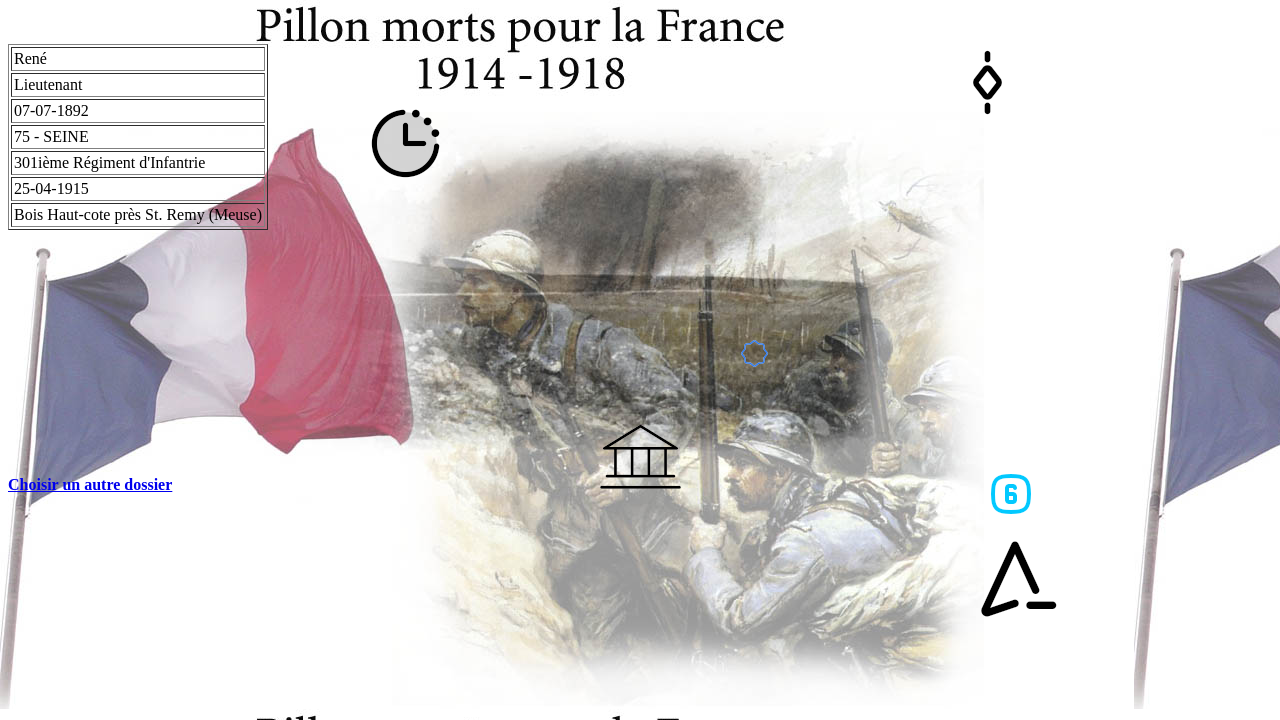 Image resolution: width=1280 pixels, height=720 pixels. What do you see at coordinates (1011, 494) in the screenshot?
I see `indicates step 6 in a multi-step process` at bounding box center [1011, 494].